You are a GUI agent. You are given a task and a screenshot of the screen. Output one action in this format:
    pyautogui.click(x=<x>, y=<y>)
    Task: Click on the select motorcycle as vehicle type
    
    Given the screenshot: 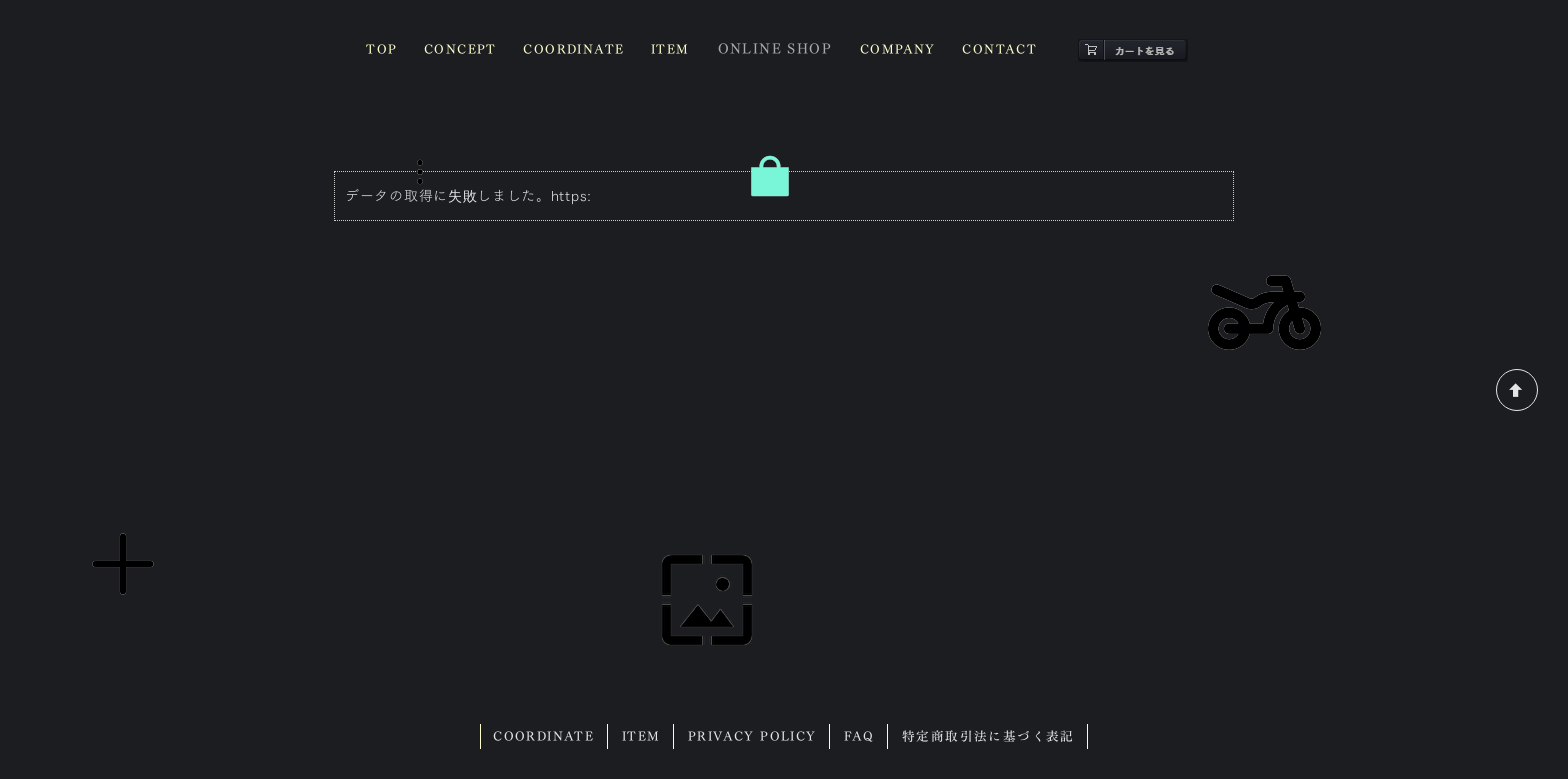 What is the action you would take?
    pyautogui.click(x=1264, y=314)
    